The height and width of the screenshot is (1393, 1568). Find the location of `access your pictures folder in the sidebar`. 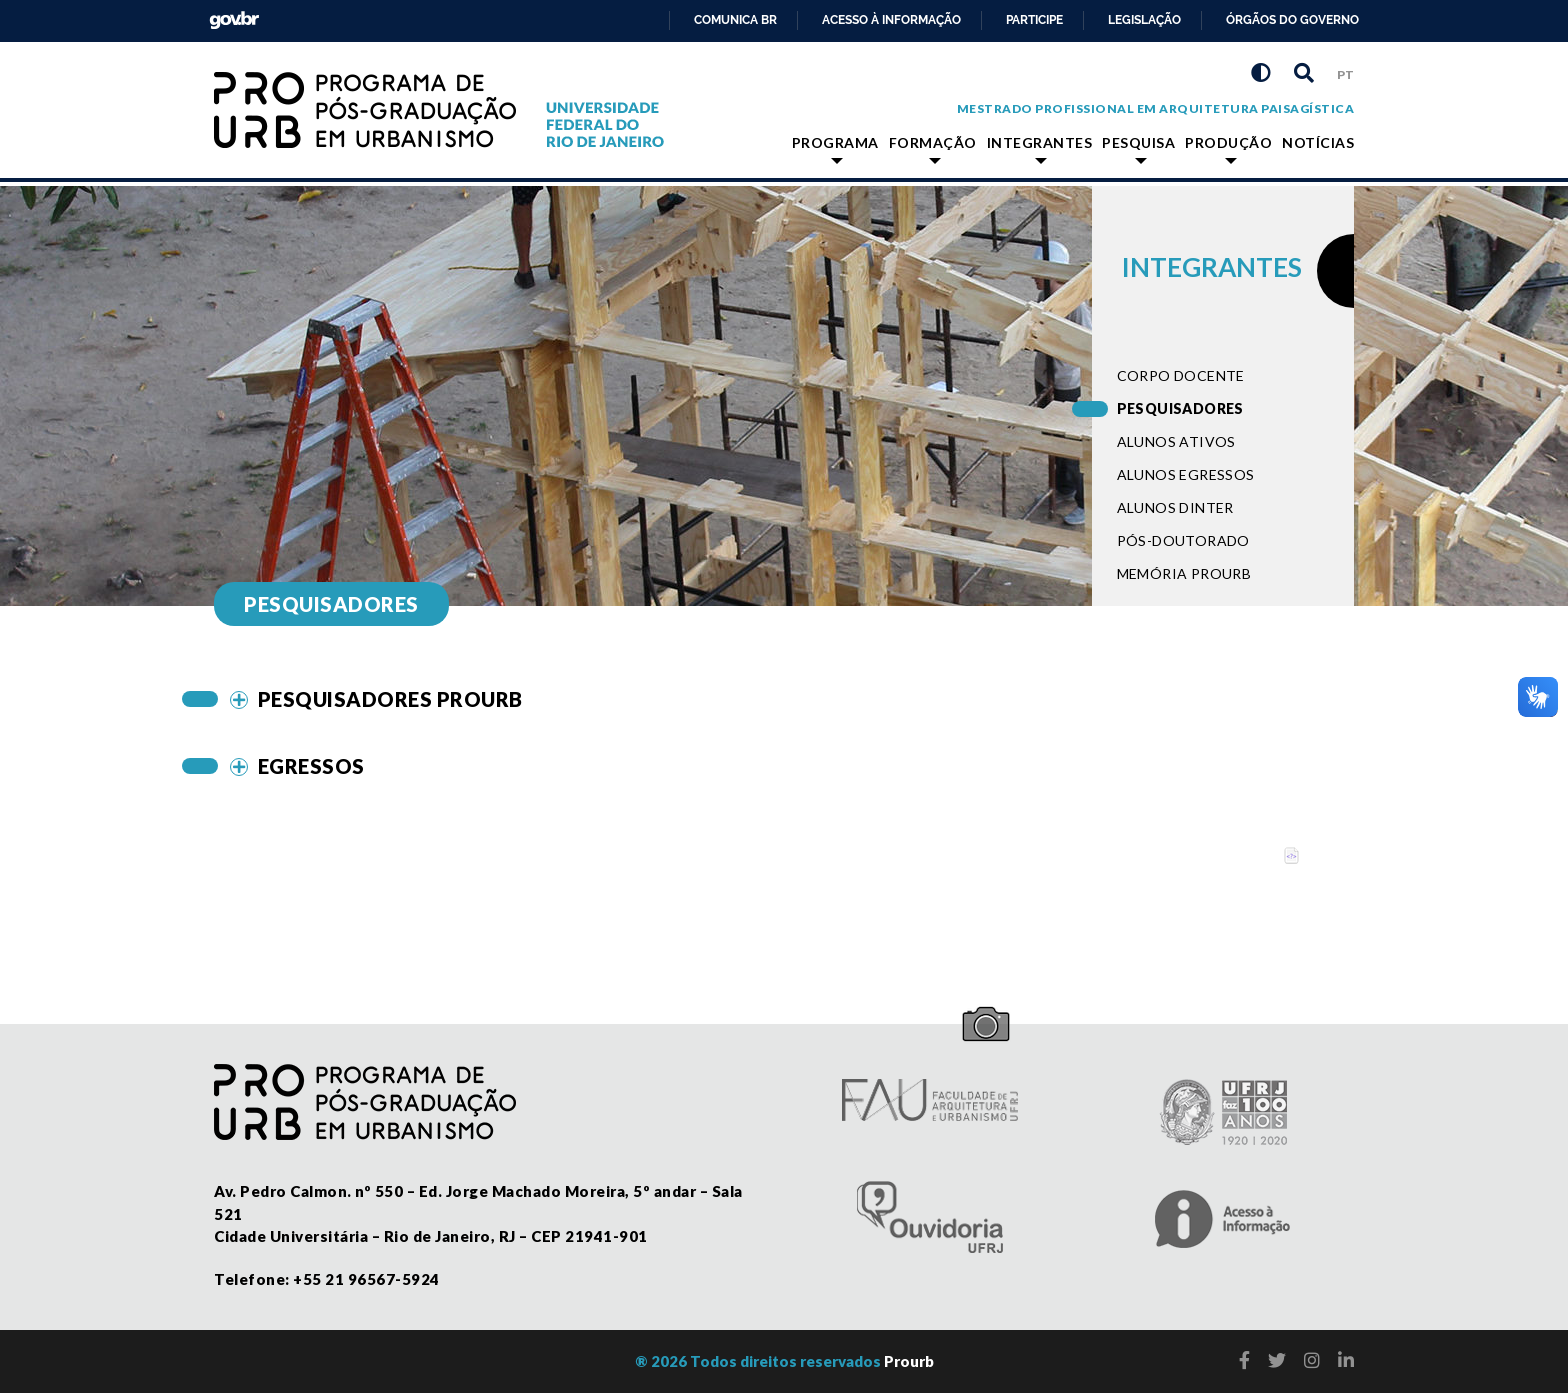

access your pictures folder in the sidebar is located at coordinates (986, 1024).